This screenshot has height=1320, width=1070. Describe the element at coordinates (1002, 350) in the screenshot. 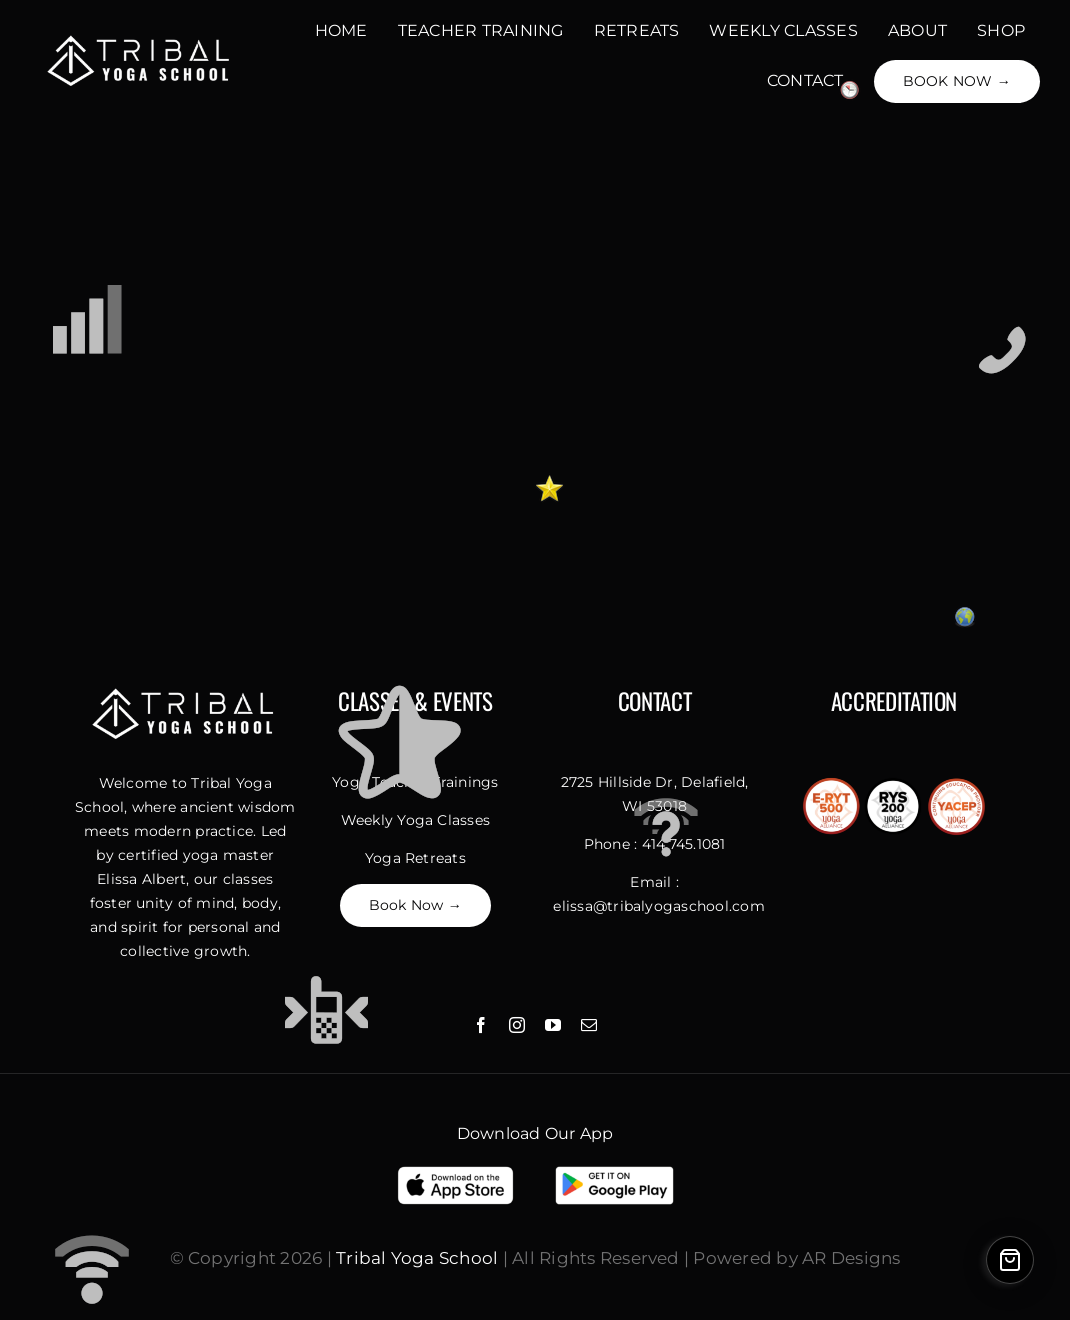

I see `start a phone call` at that location.